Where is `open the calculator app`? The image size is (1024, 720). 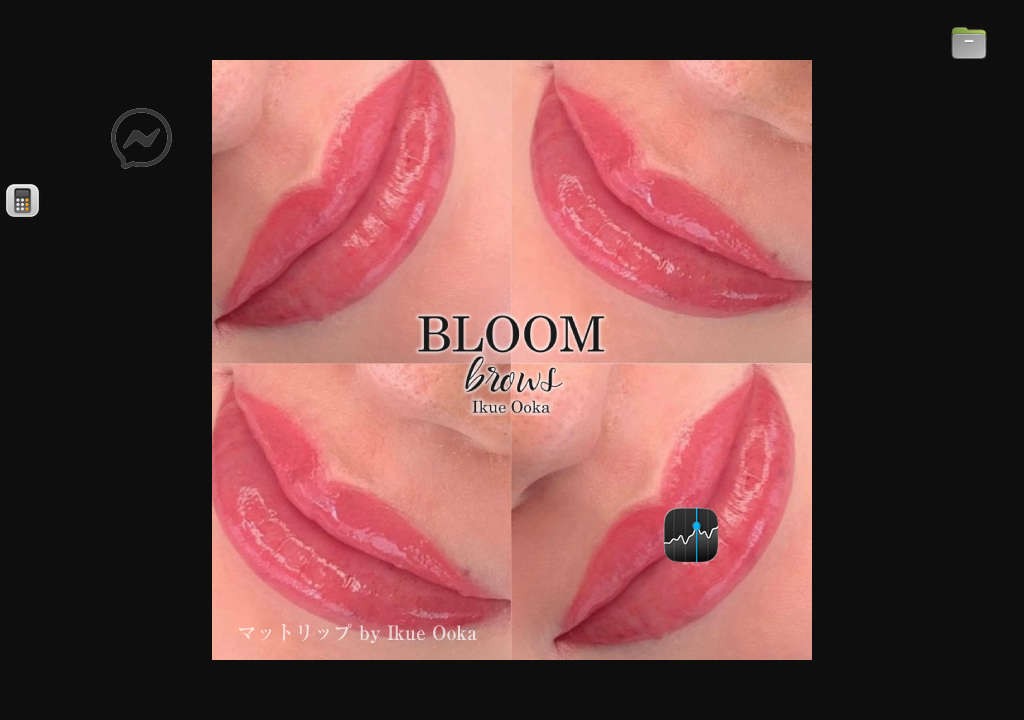
open the calculator app is located at coordinates (22, 200).